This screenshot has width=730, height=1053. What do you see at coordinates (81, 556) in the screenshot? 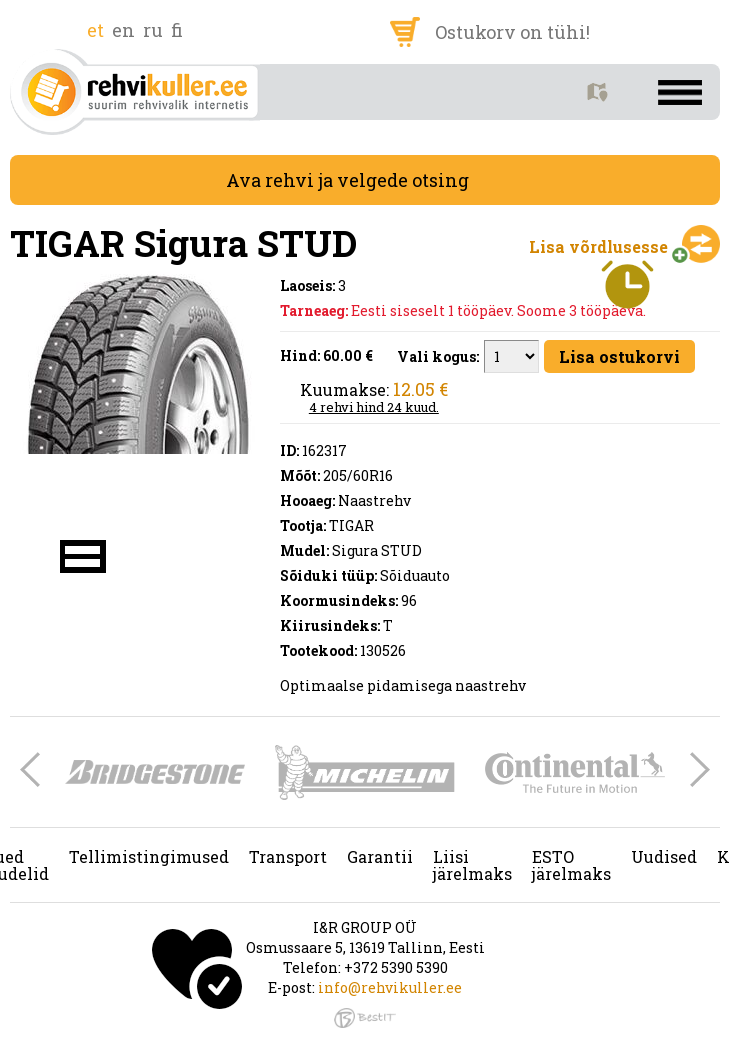
I see `switch to stream or list view` at bounding box center [81, 556].